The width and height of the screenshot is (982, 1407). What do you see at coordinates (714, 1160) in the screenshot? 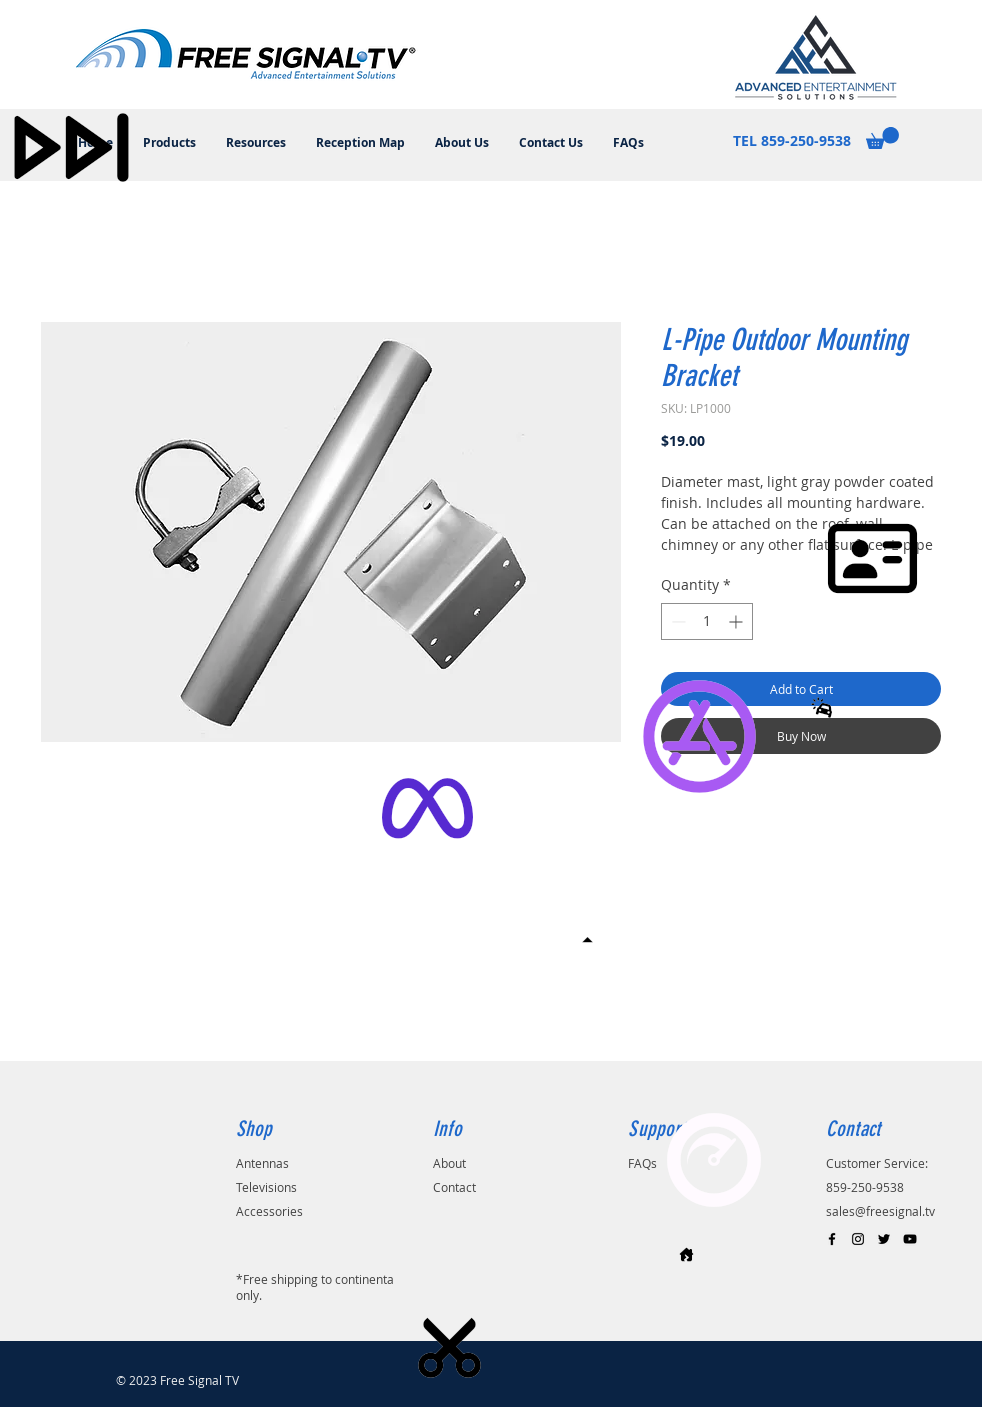
I see `cloudscale.ch cloud hosting service logo` at bounding box center [714, 1160].